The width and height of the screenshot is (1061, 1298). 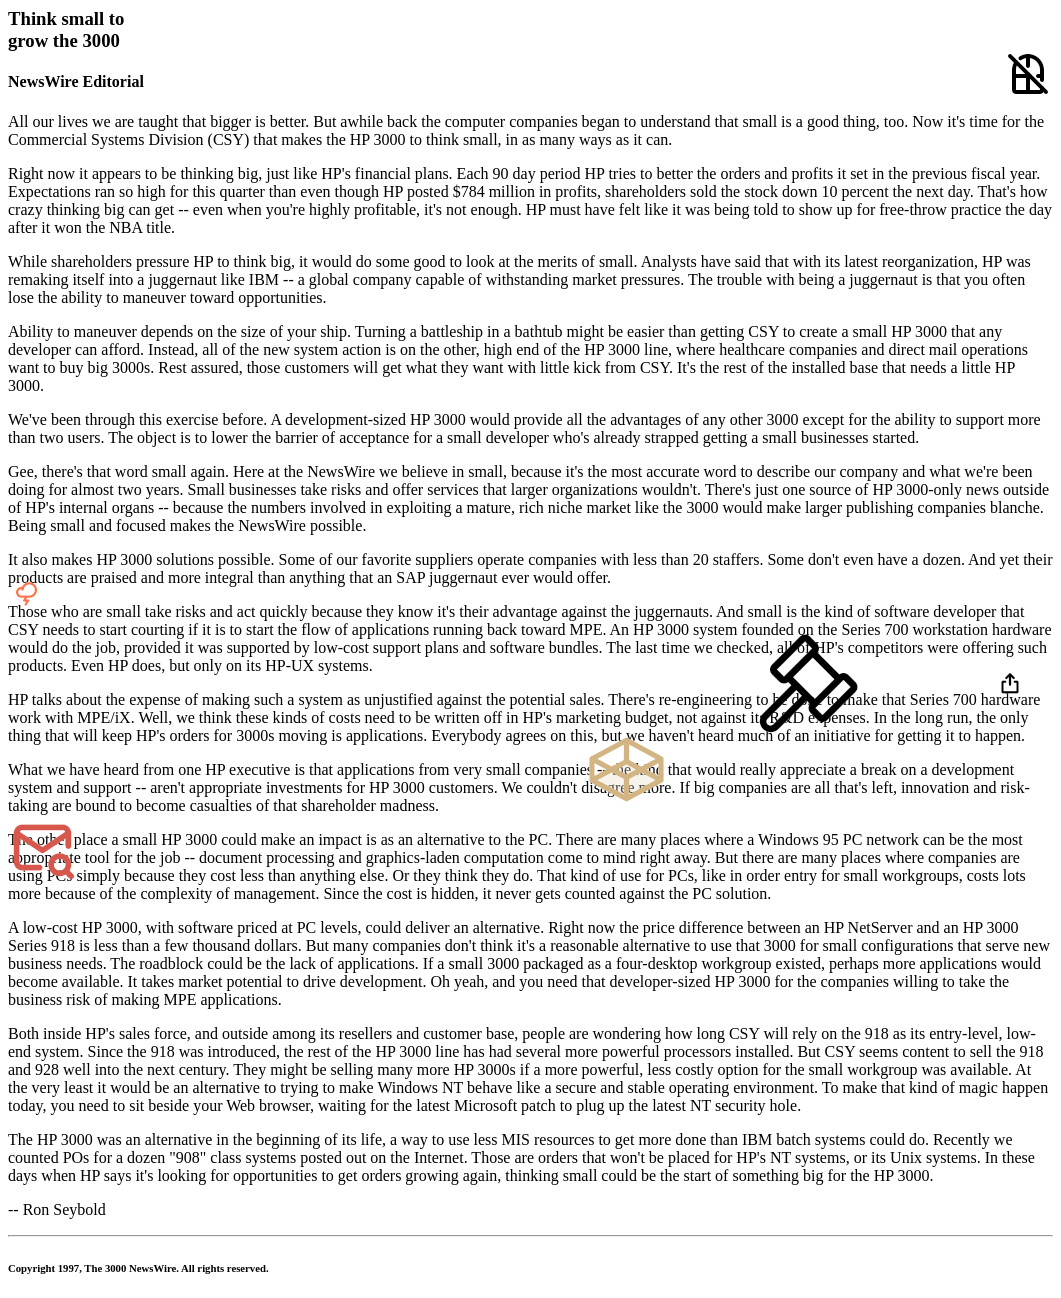 I want to click on search your emails, so click(x=42, y=847).